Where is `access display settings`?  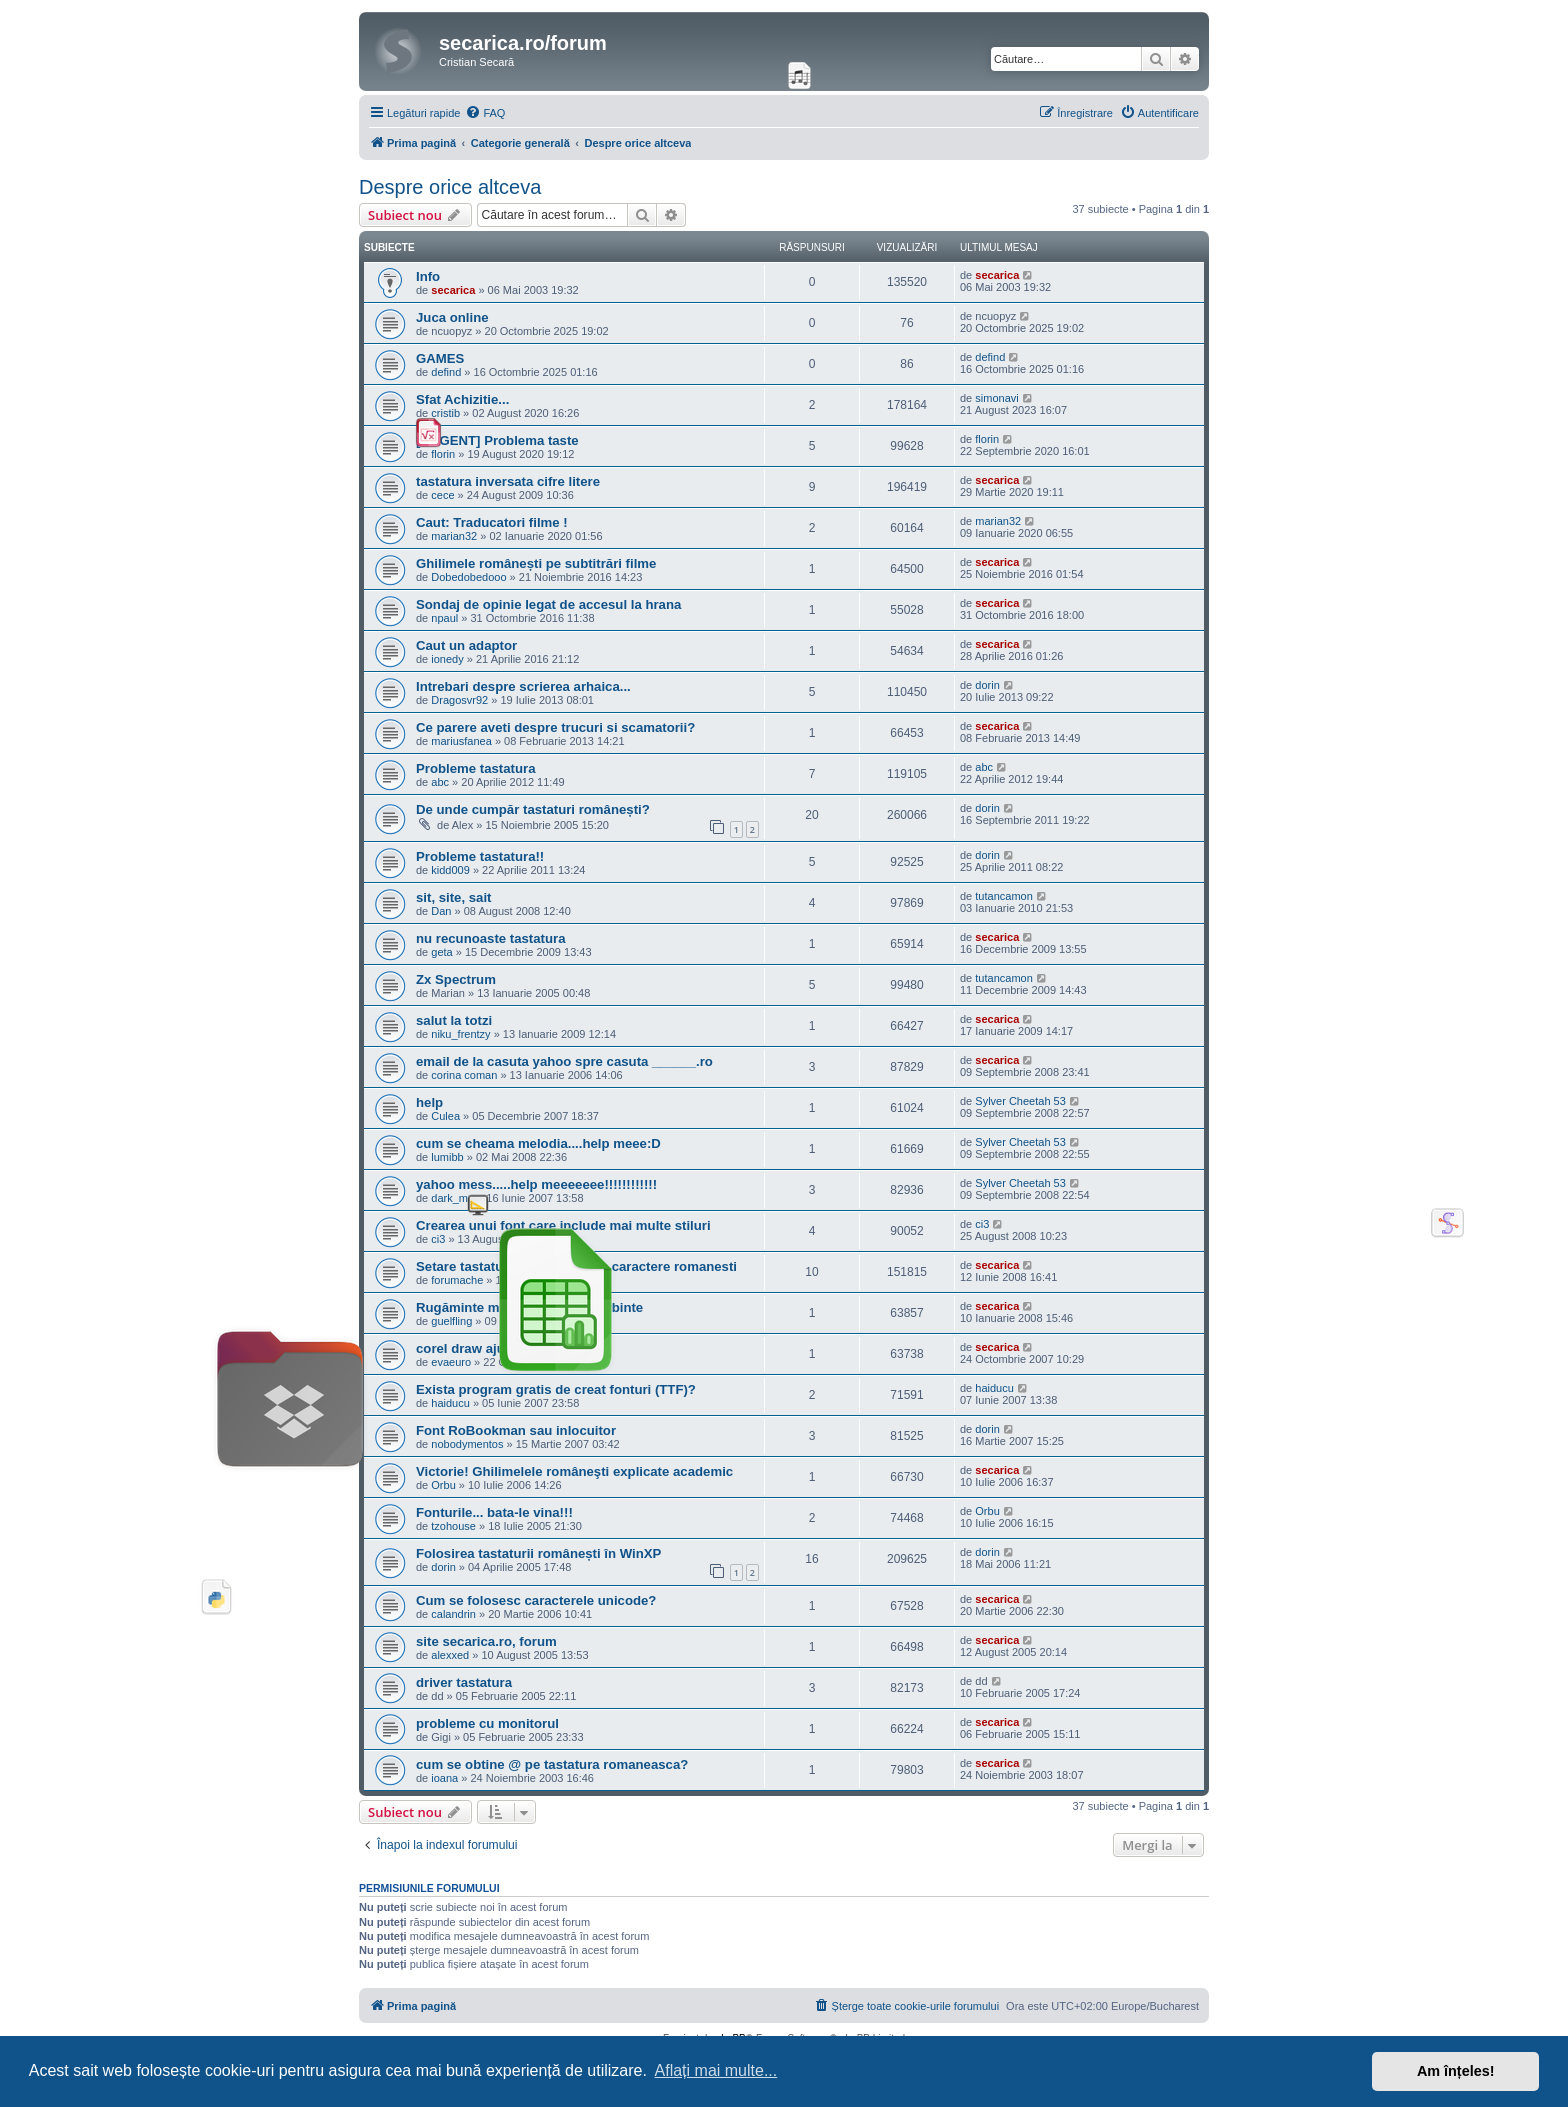
access display settings is located at coordinates (478, 1205).